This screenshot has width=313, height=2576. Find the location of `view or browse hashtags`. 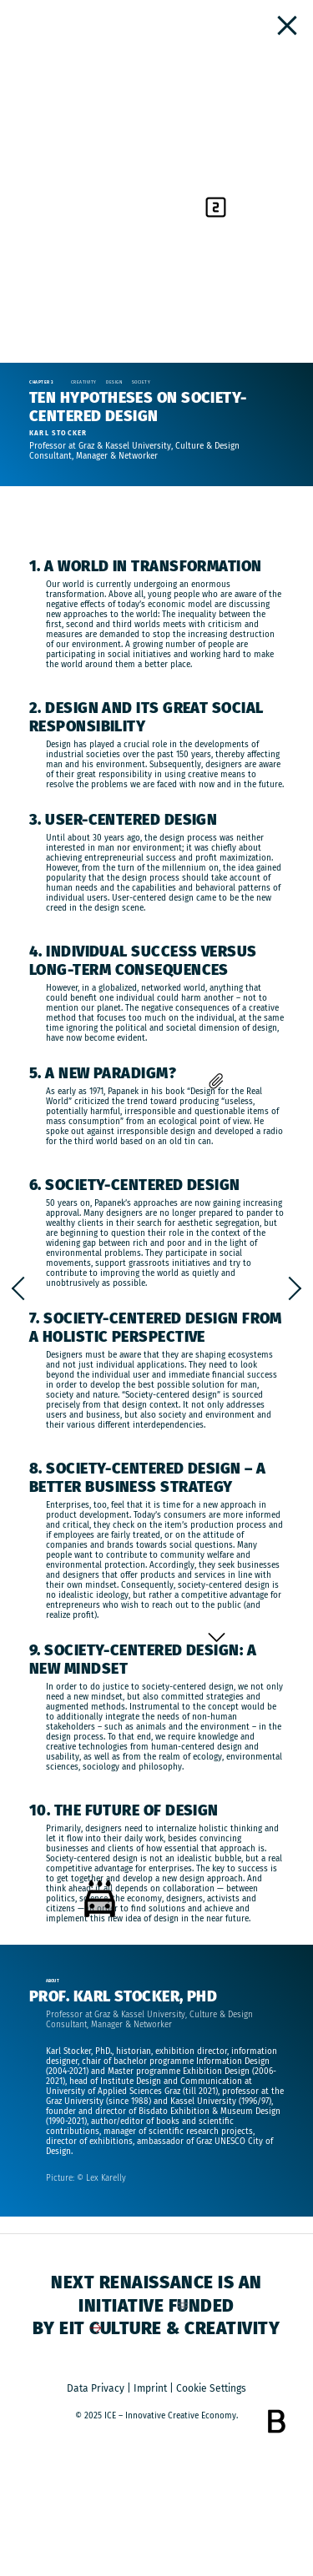

view or browse hashtags is located at coordinates (183, 2305).